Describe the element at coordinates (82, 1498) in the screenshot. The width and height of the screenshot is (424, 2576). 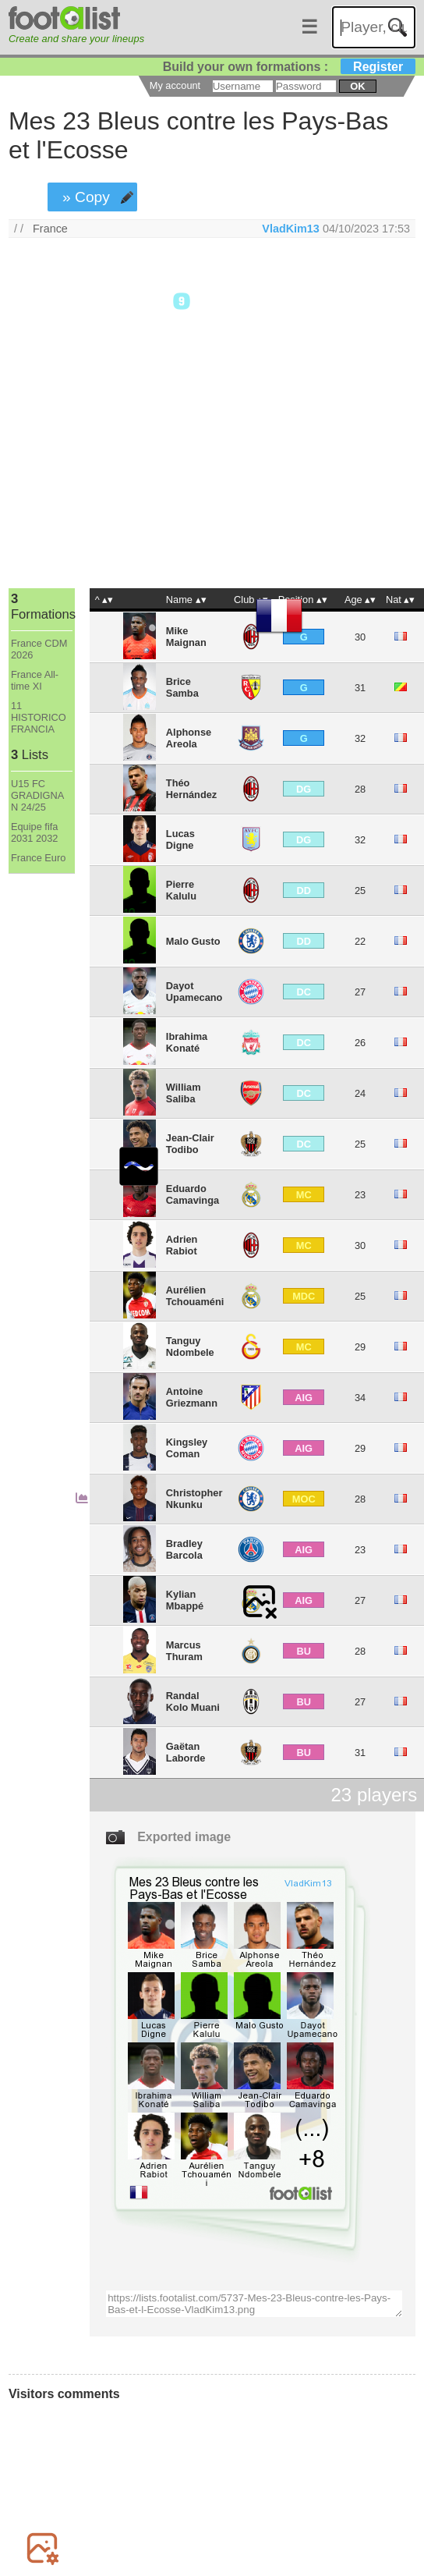
I see `view area chart or graph data` at that location.